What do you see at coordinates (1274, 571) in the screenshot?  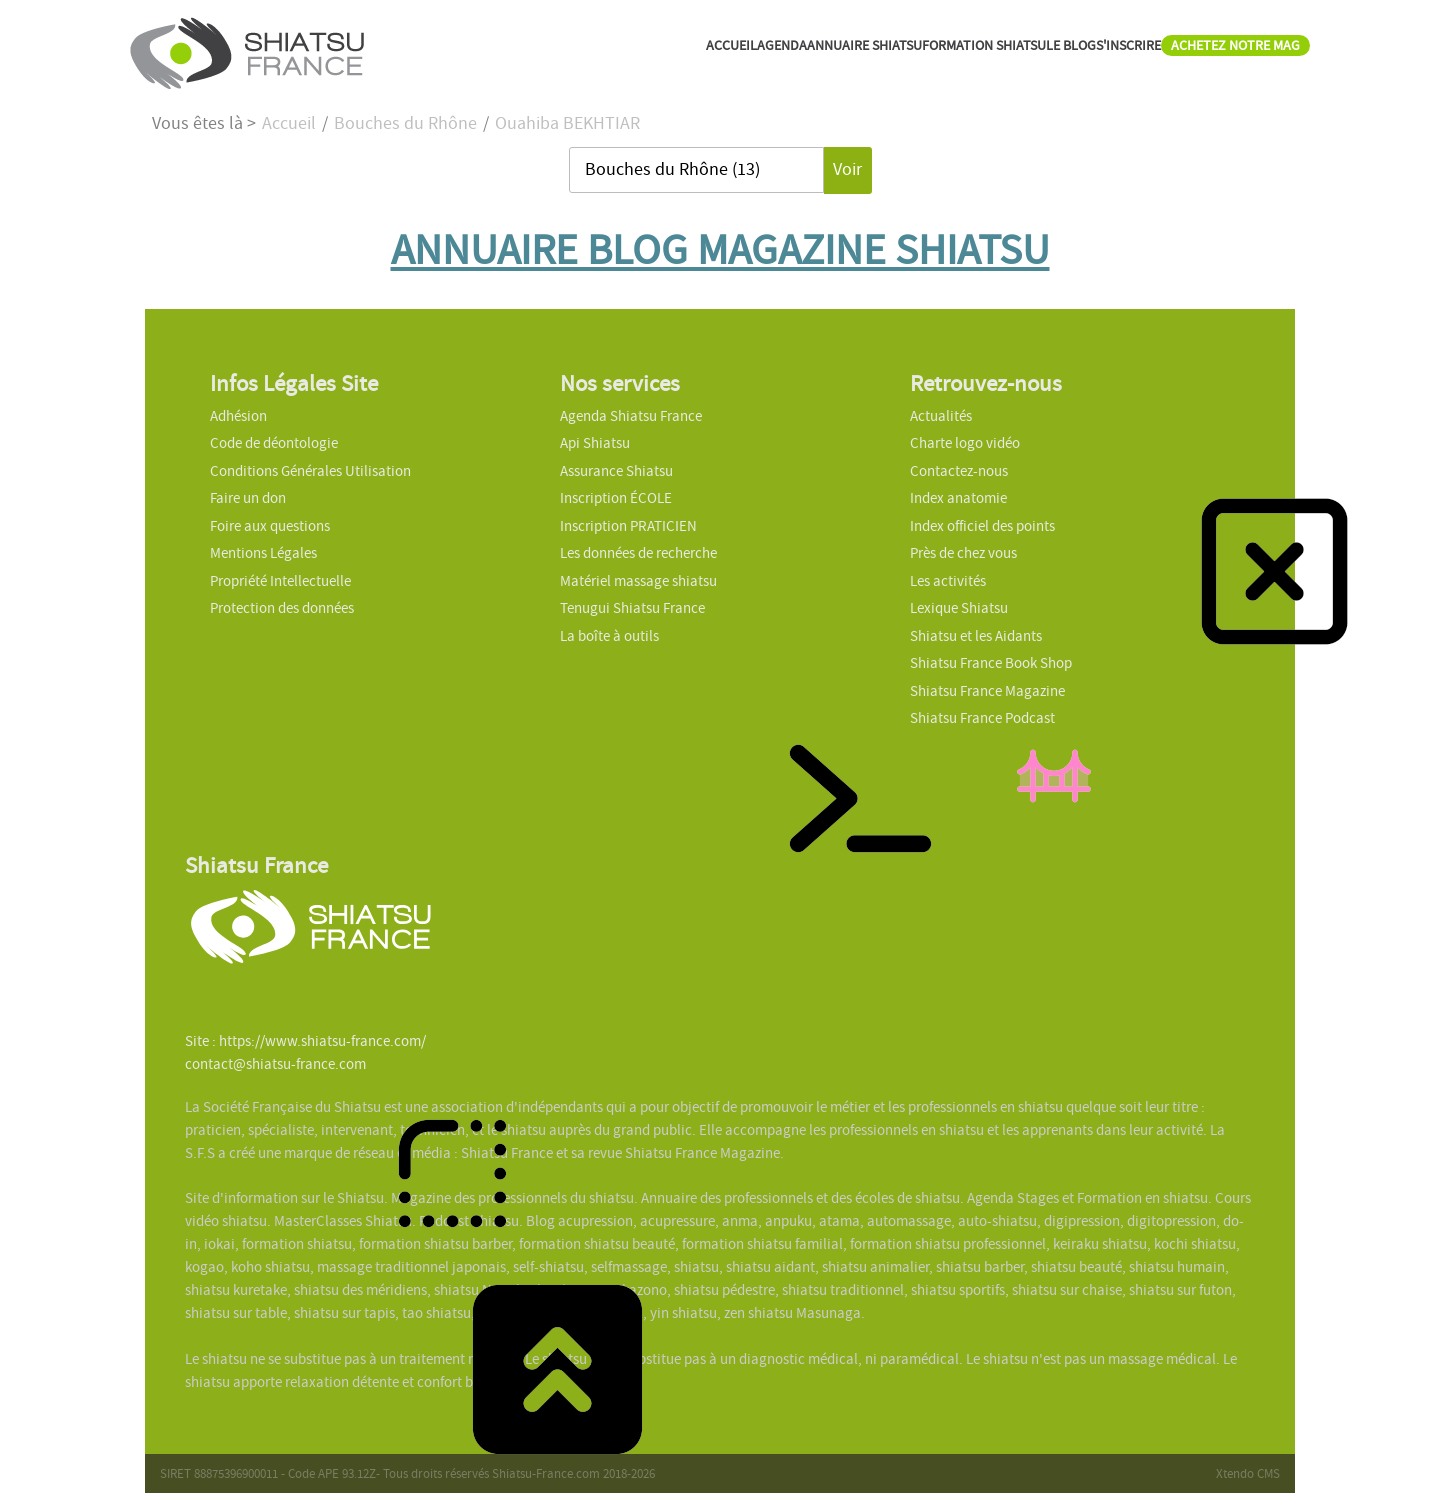 I see `close or dismiss a dialog box` at bounding box center [1274, 571].